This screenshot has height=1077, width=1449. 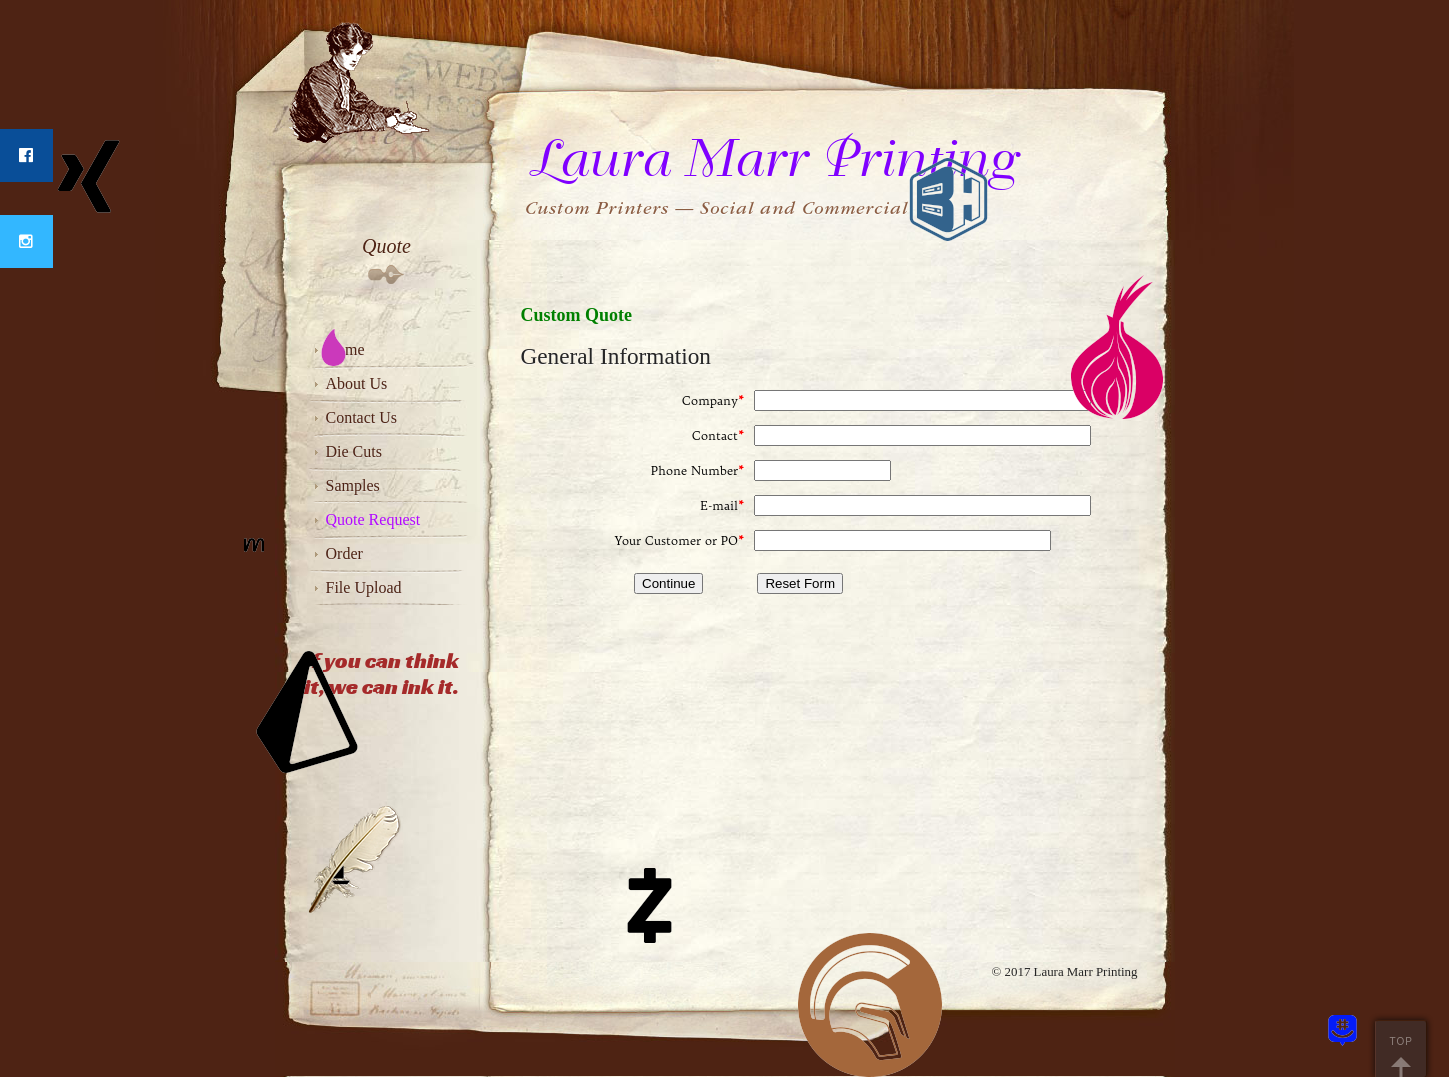 What do you see at coordinates (649, 905) in the screenshot?
I see `send money with zelle` at bounding box center [649, 905].